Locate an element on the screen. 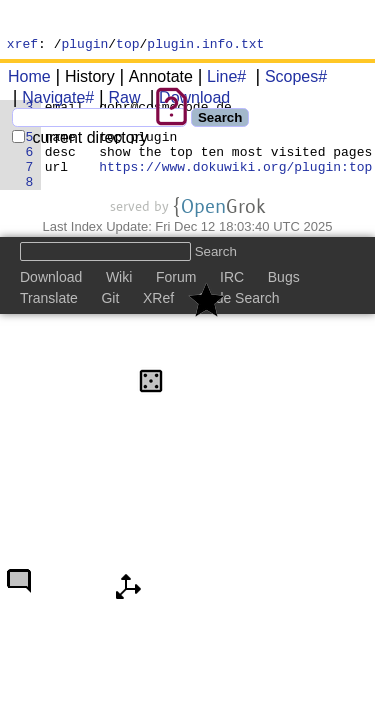 Image resolution: width=375 pixels, height=720 pixels. unknown or unrecognized file type is located at coordinates (171, 106).